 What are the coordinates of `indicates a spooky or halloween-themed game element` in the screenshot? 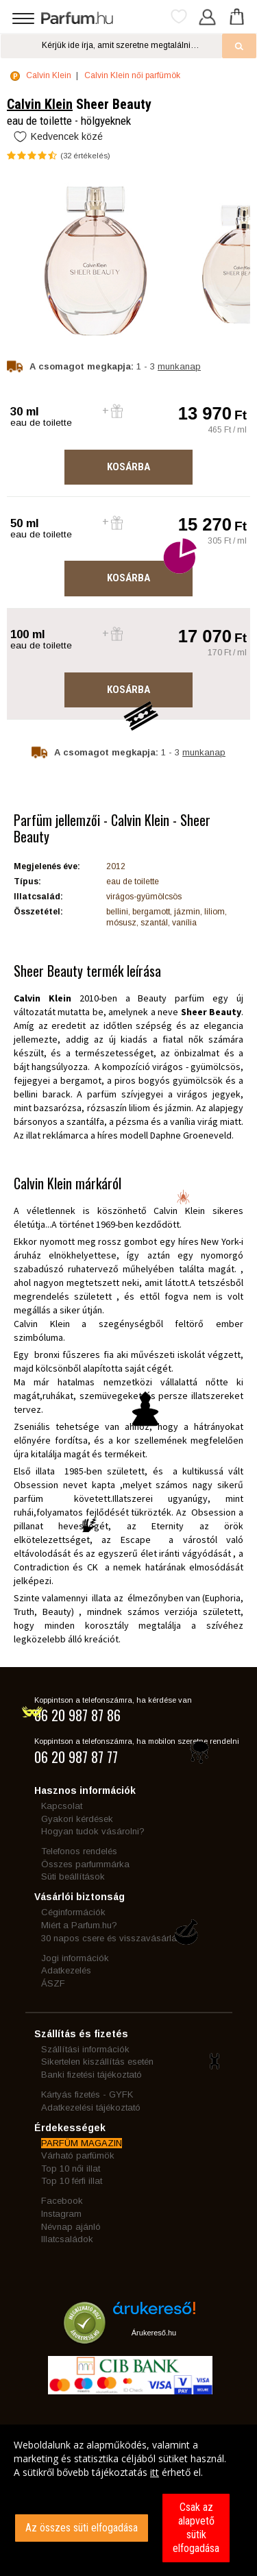 It's located at (183, 1197).